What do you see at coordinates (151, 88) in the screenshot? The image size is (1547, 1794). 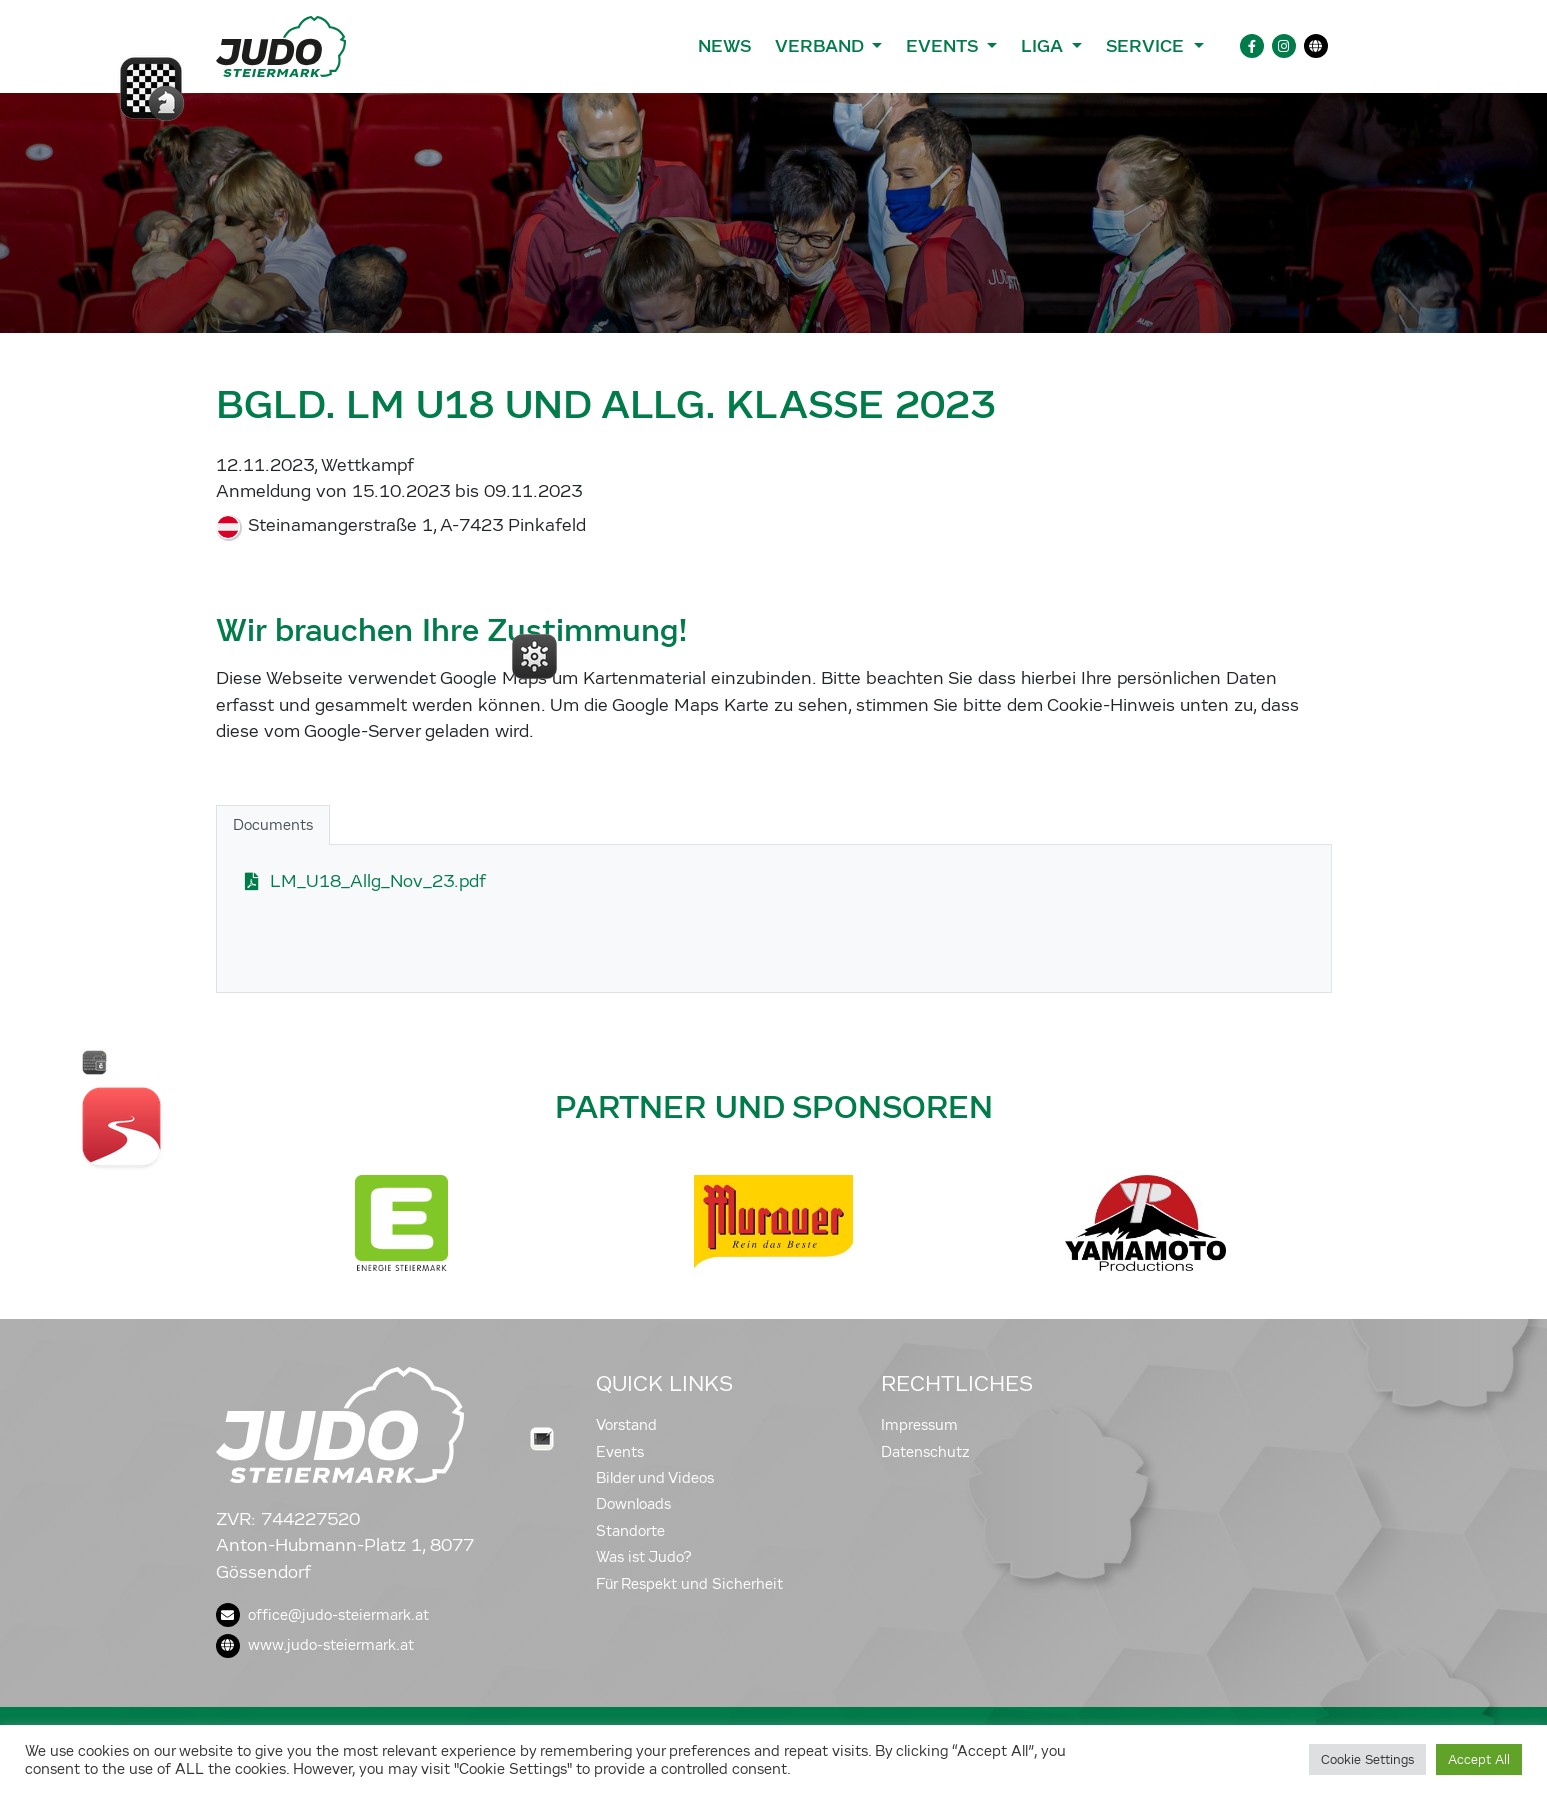 I see `open the chess app` at bounding box center [151, 88].